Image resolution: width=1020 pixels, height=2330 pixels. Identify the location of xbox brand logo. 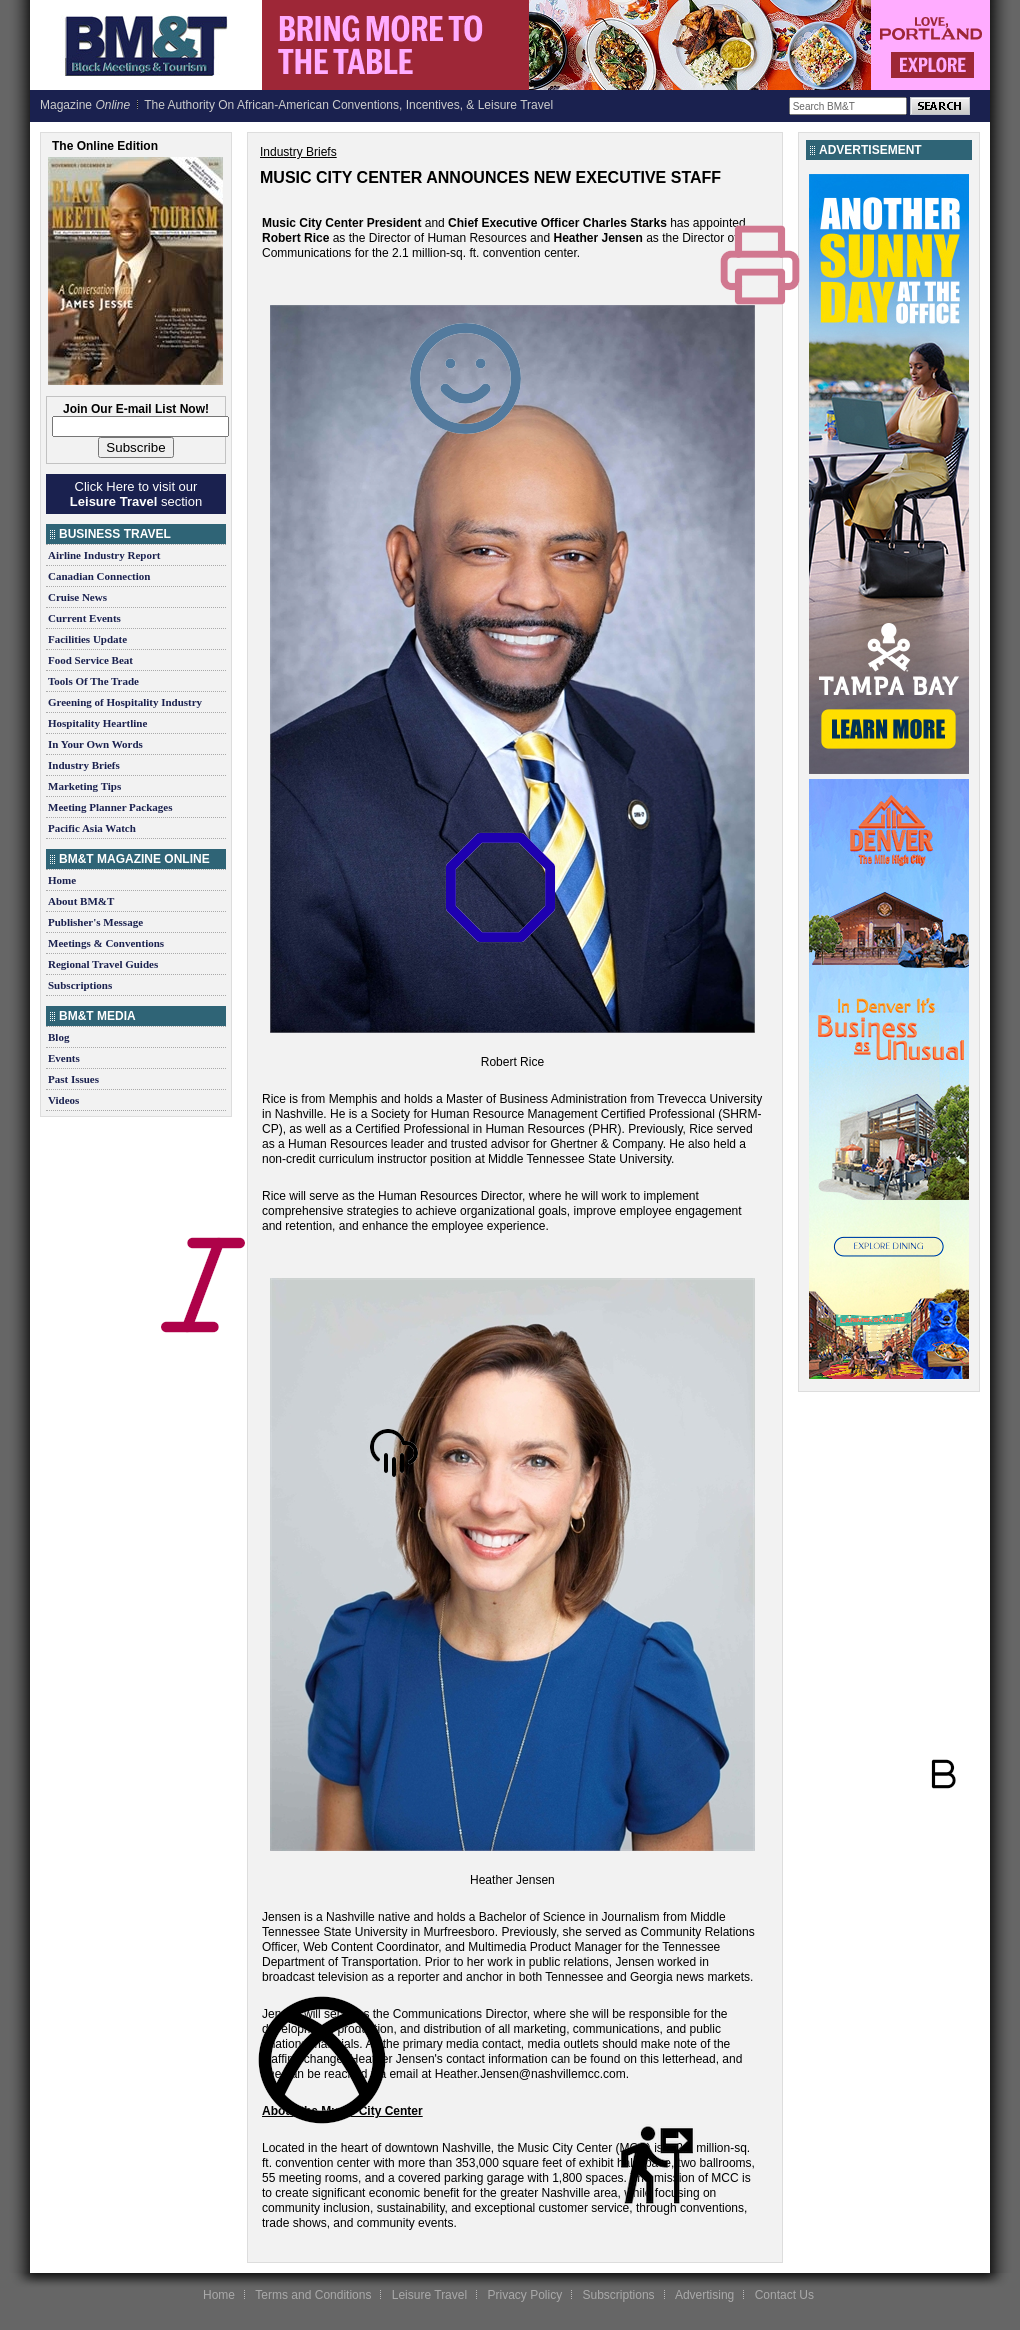
(322, 2060).